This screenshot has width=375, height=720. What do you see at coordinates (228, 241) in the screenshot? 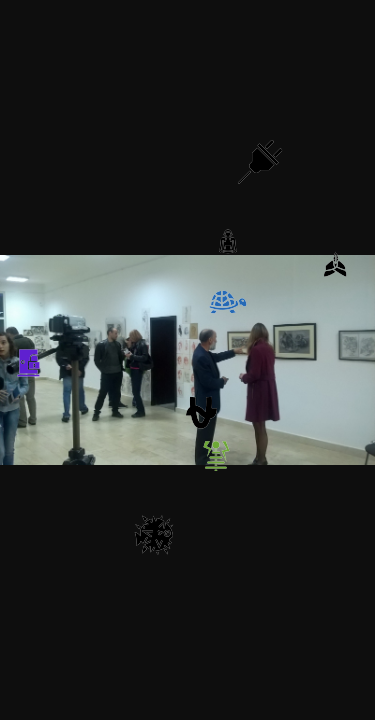
I see `browse hoodies or casual apparel` at bounding box center [228, 241].